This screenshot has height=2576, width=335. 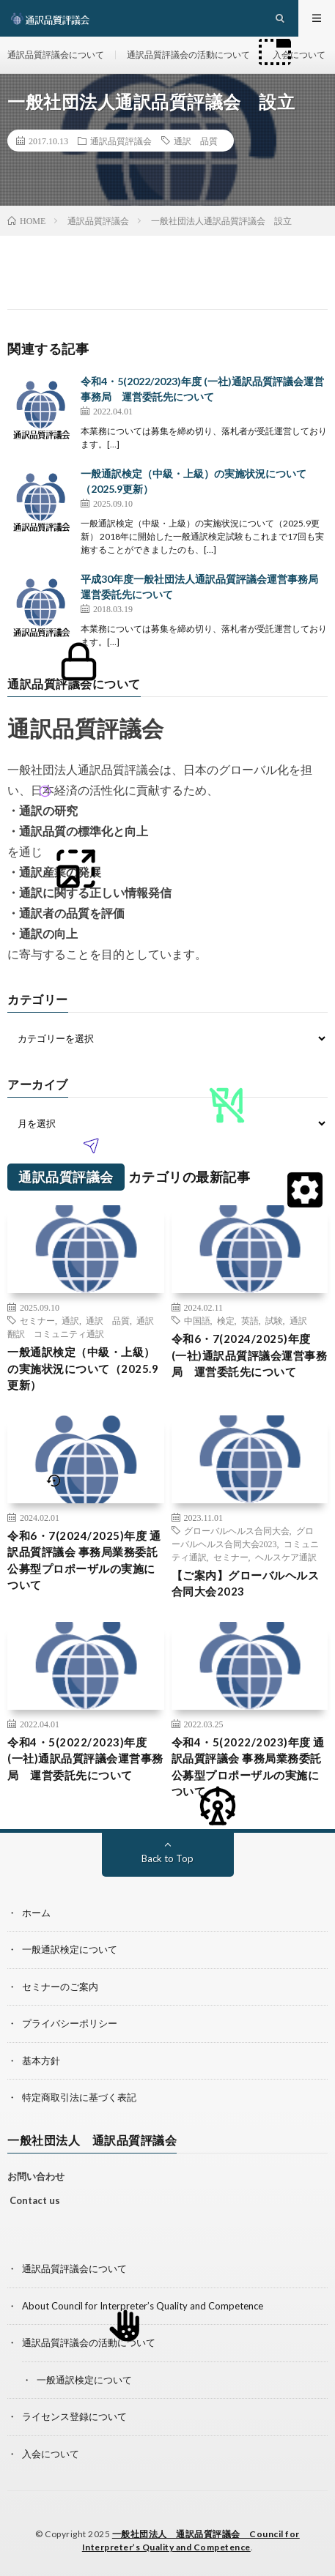 What do you see at coordinates (45, 791) in the screenshot?
I see `view time or clock settings` at bounding box center [45, 791].